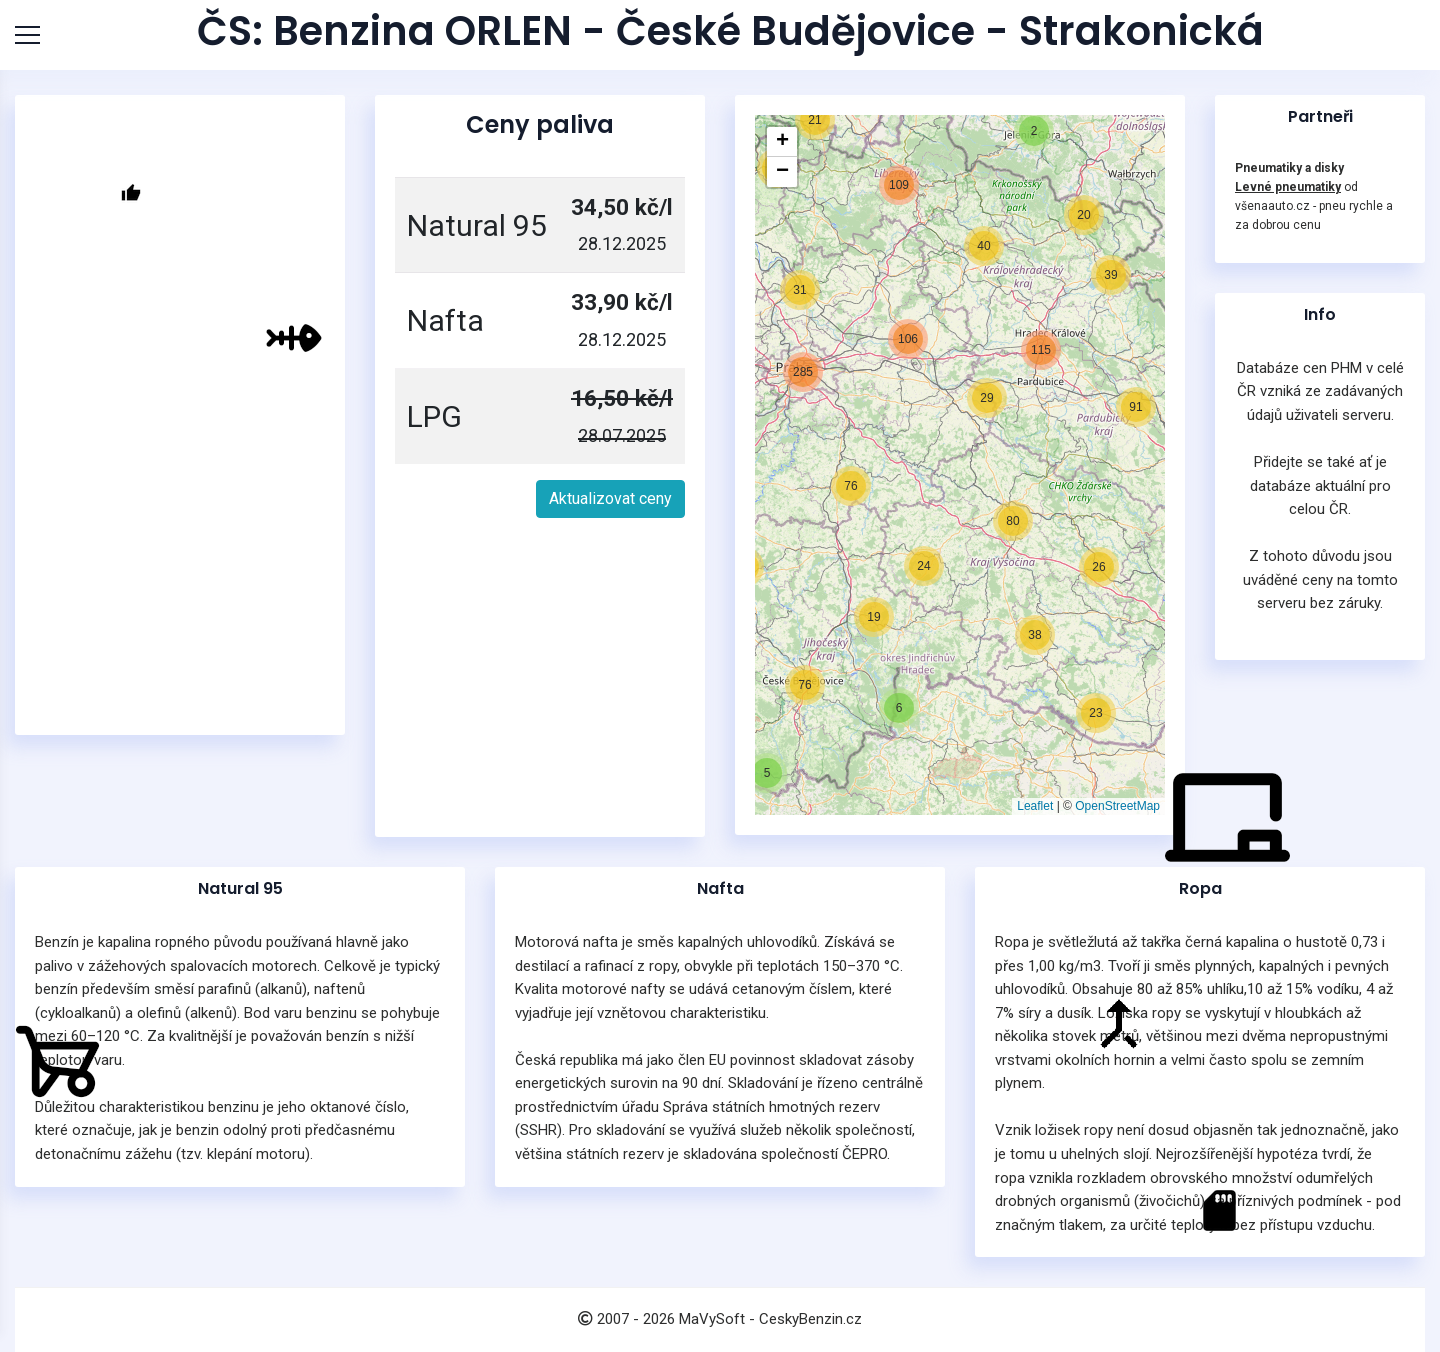 This screenshot has width=1440, height=1352. What do you see at coordinates (131, 193) in the screenshot?
I see `like or upvote content` at bounding box center [131, 193].